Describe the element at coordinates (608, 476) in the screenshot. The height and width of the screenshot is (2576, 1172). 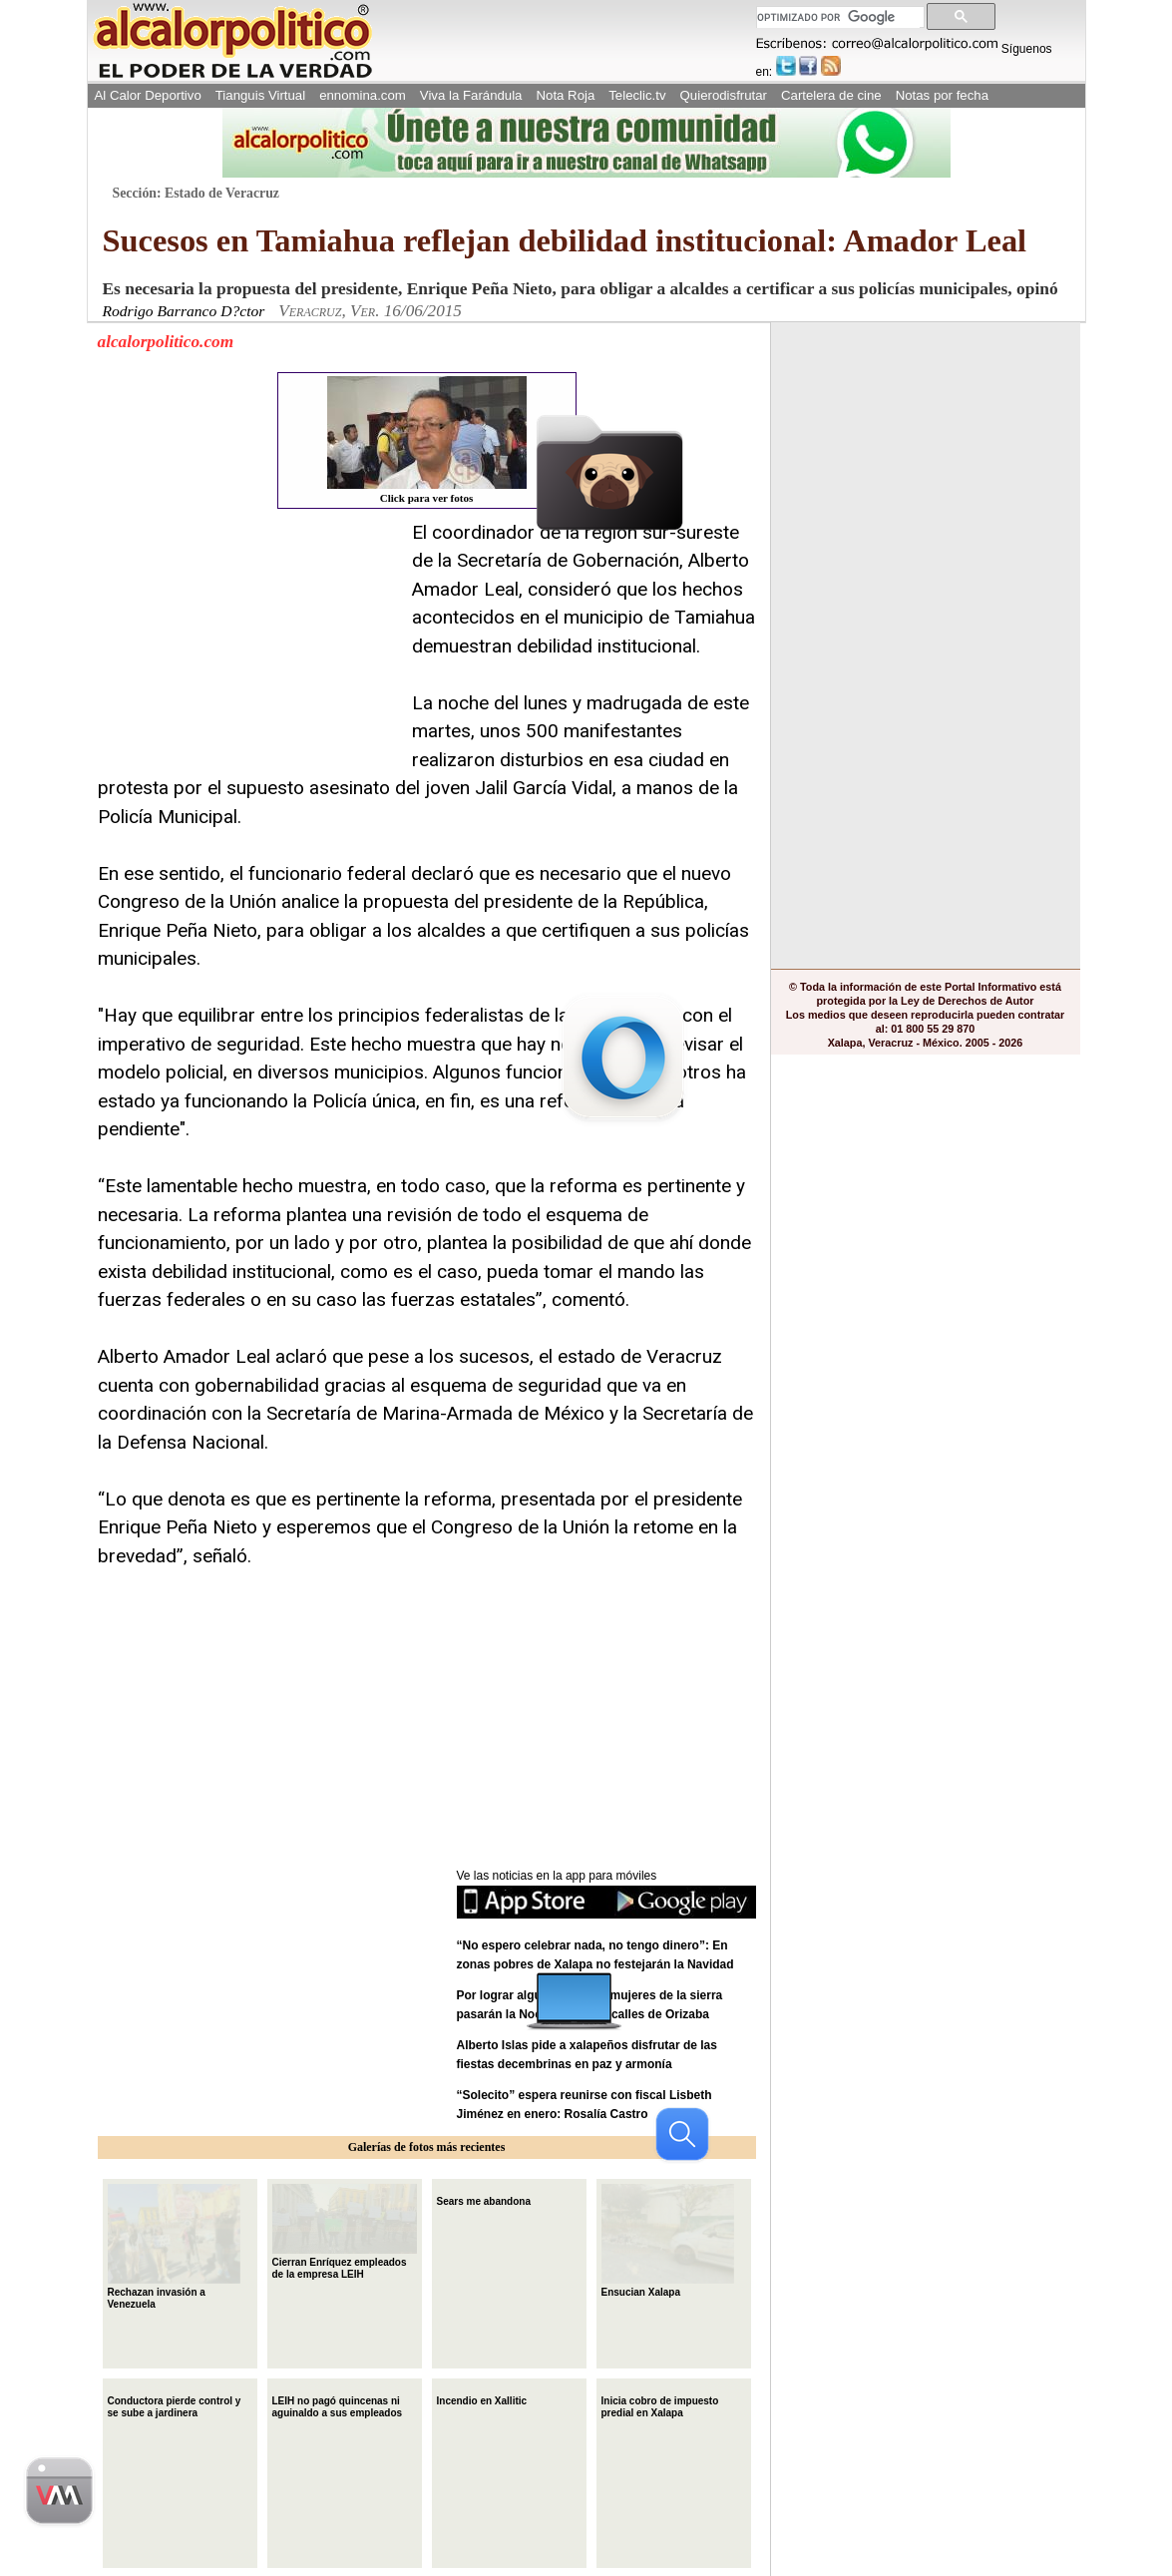
I see `folder containing pug-related images or files` at that location.